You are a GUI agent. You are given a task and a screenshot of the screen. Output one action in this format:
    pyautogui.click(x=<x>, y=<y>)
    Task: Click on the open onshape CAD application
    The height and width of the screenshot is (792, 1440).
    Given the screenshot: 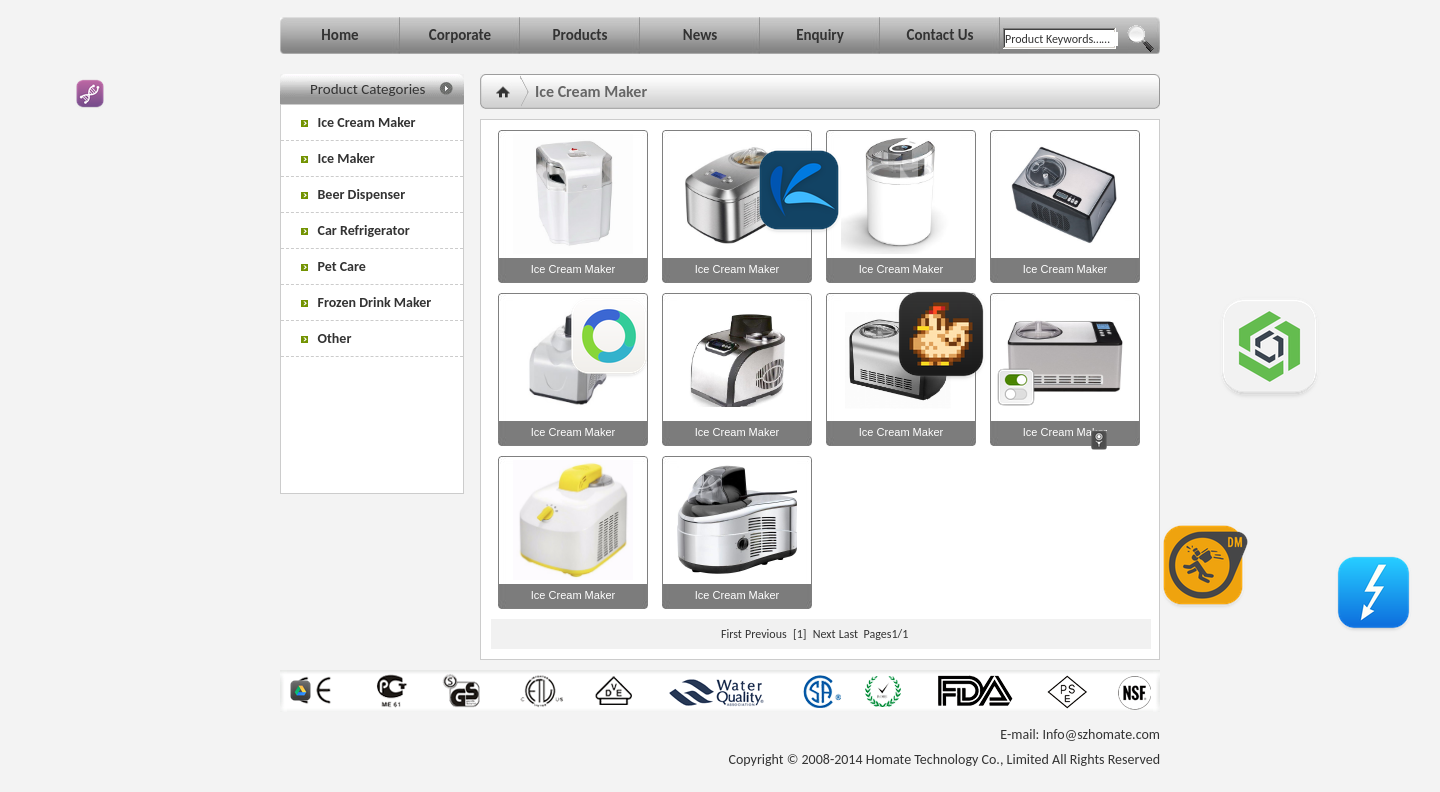 What is the action you would take?
    pyautogui.click(x=1269, y=346)
    